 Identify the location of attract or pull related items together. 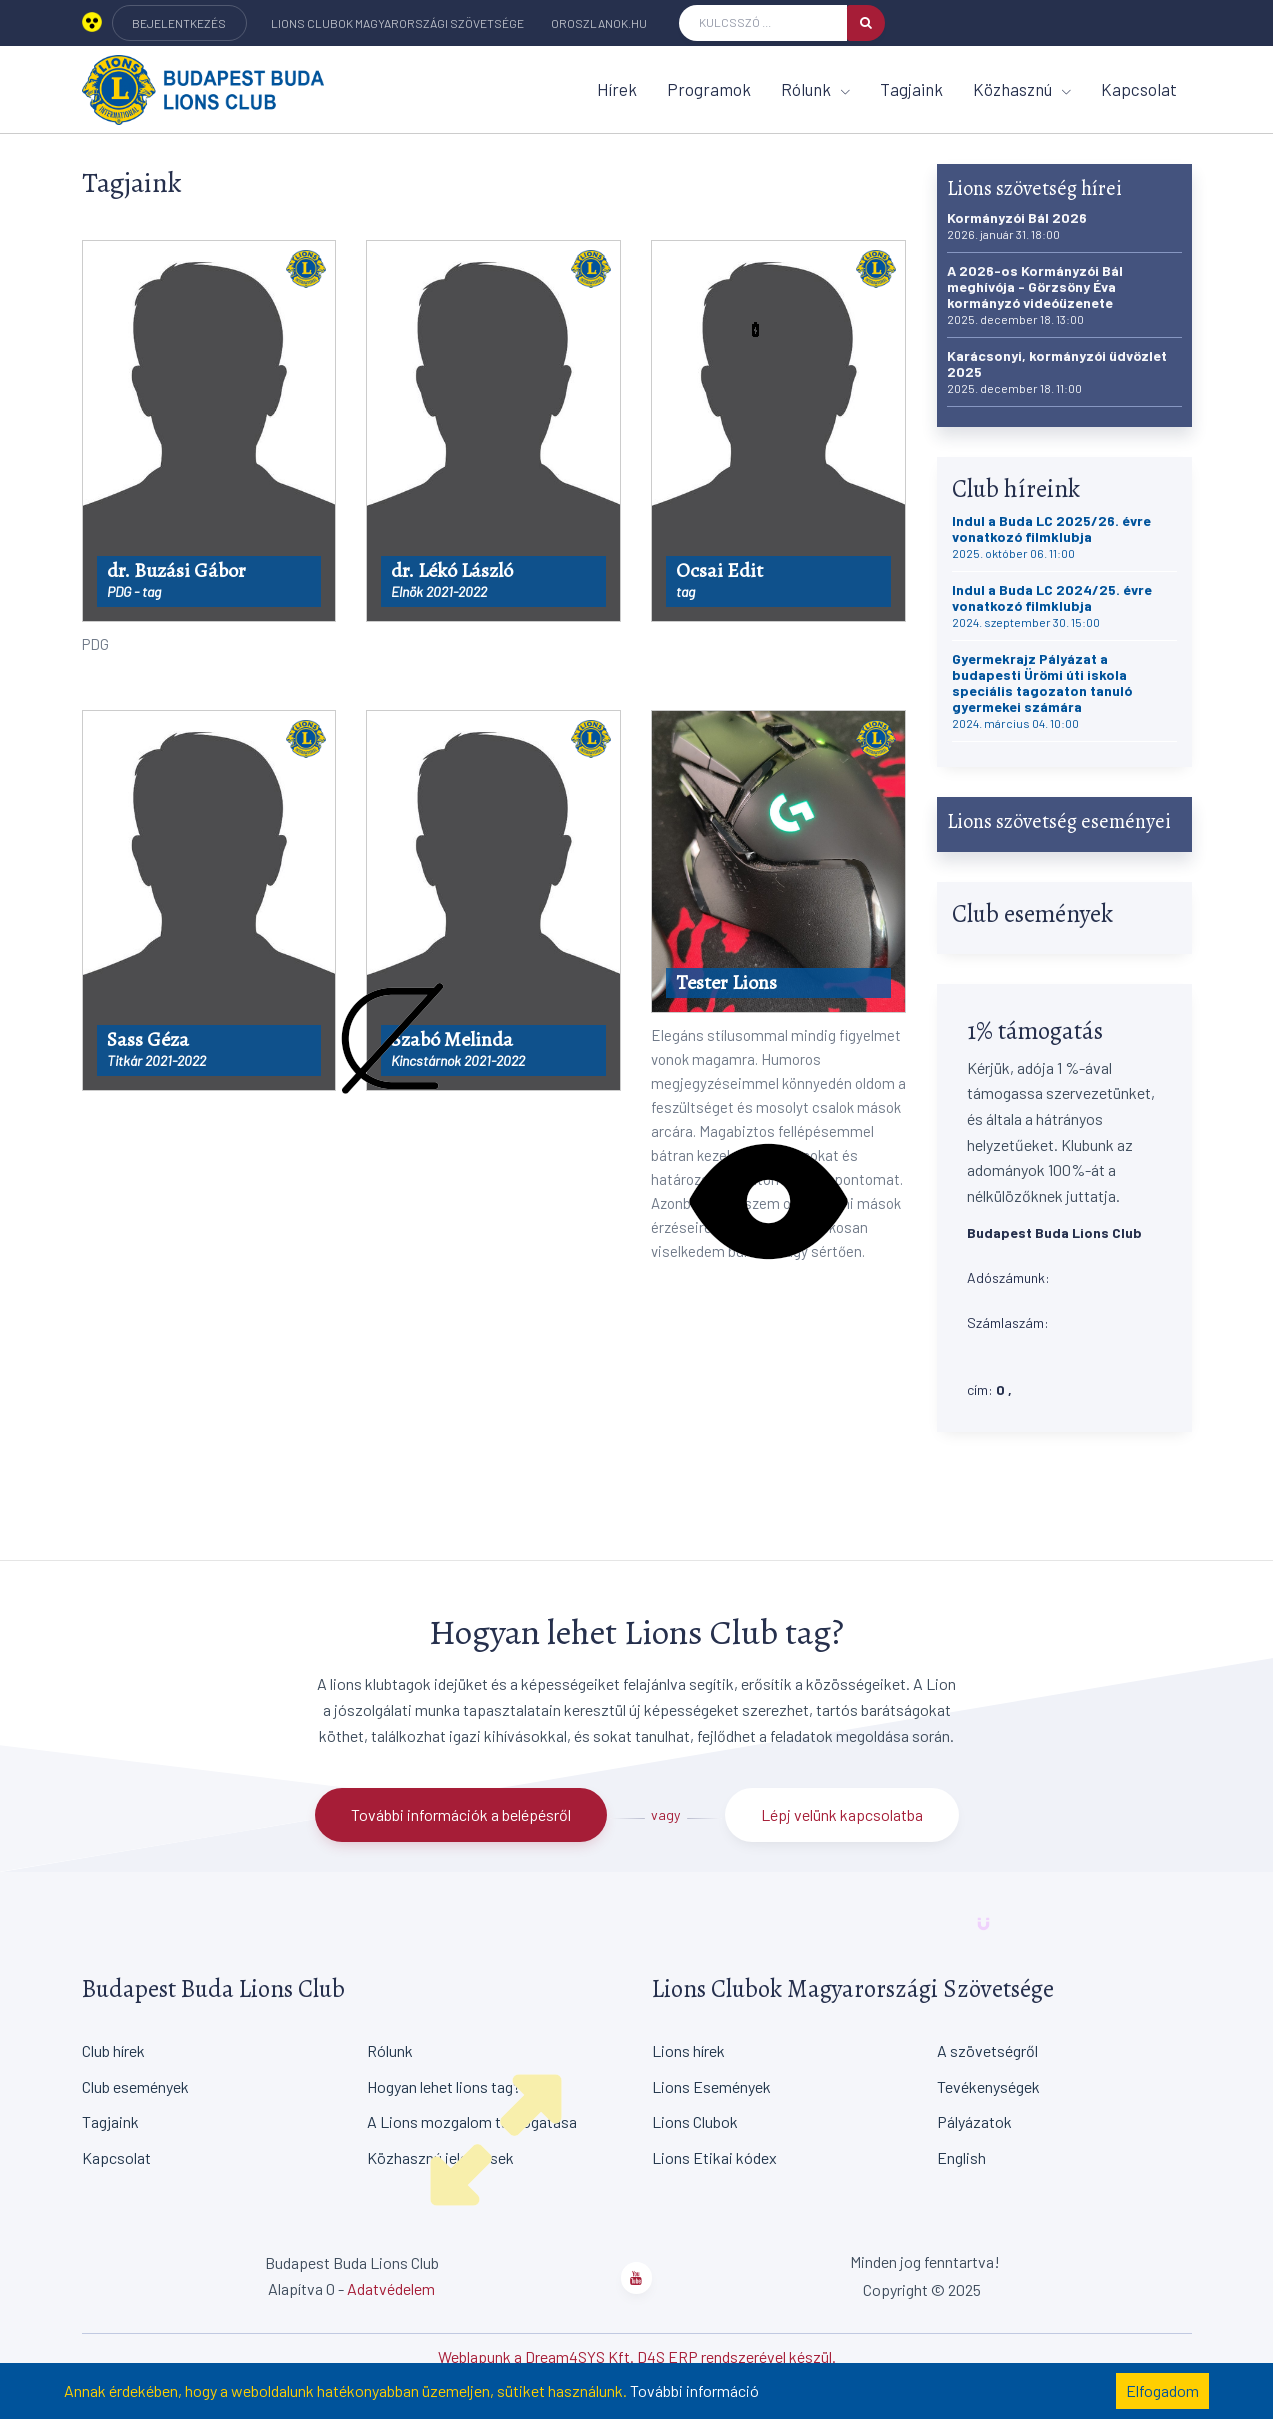
(983, 1923).